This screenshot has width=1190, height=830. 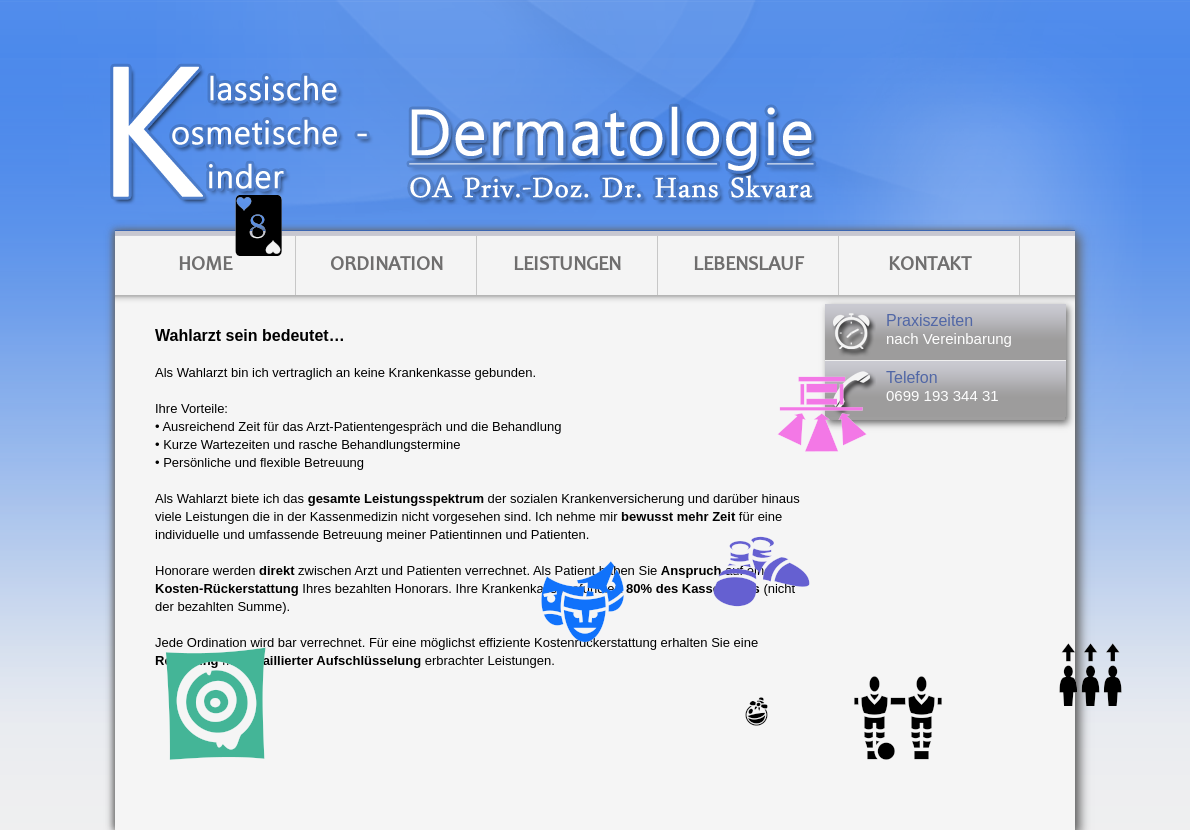 What do you see at coordinates (756, 711) in the screenshot?
I see `collect nectar or fruit rewards in-game` at bounding box center [756, 711].